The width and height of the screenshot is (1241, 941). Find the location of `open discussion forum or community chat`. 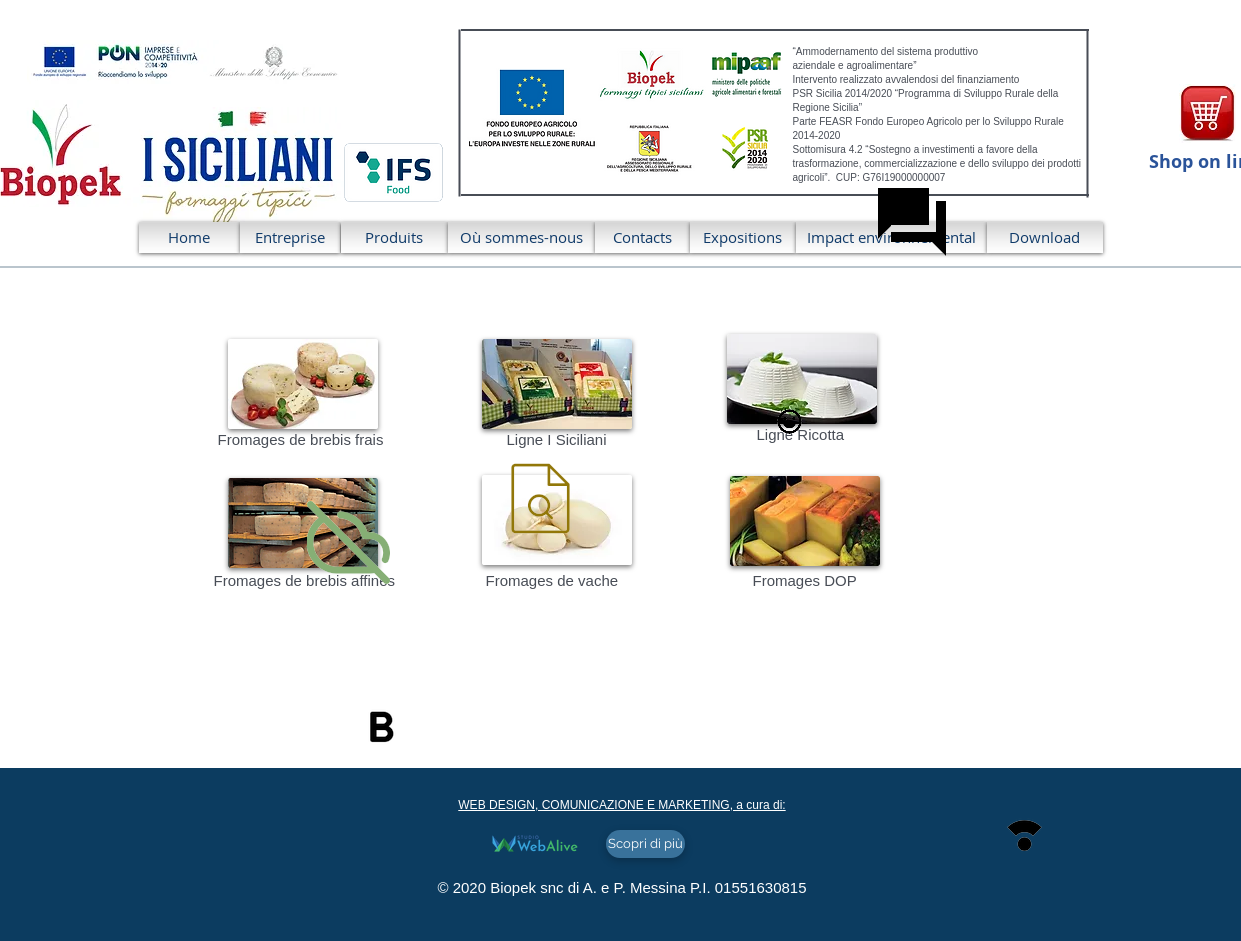

open discussion forum or community chat is located at coordinates (912, 222).